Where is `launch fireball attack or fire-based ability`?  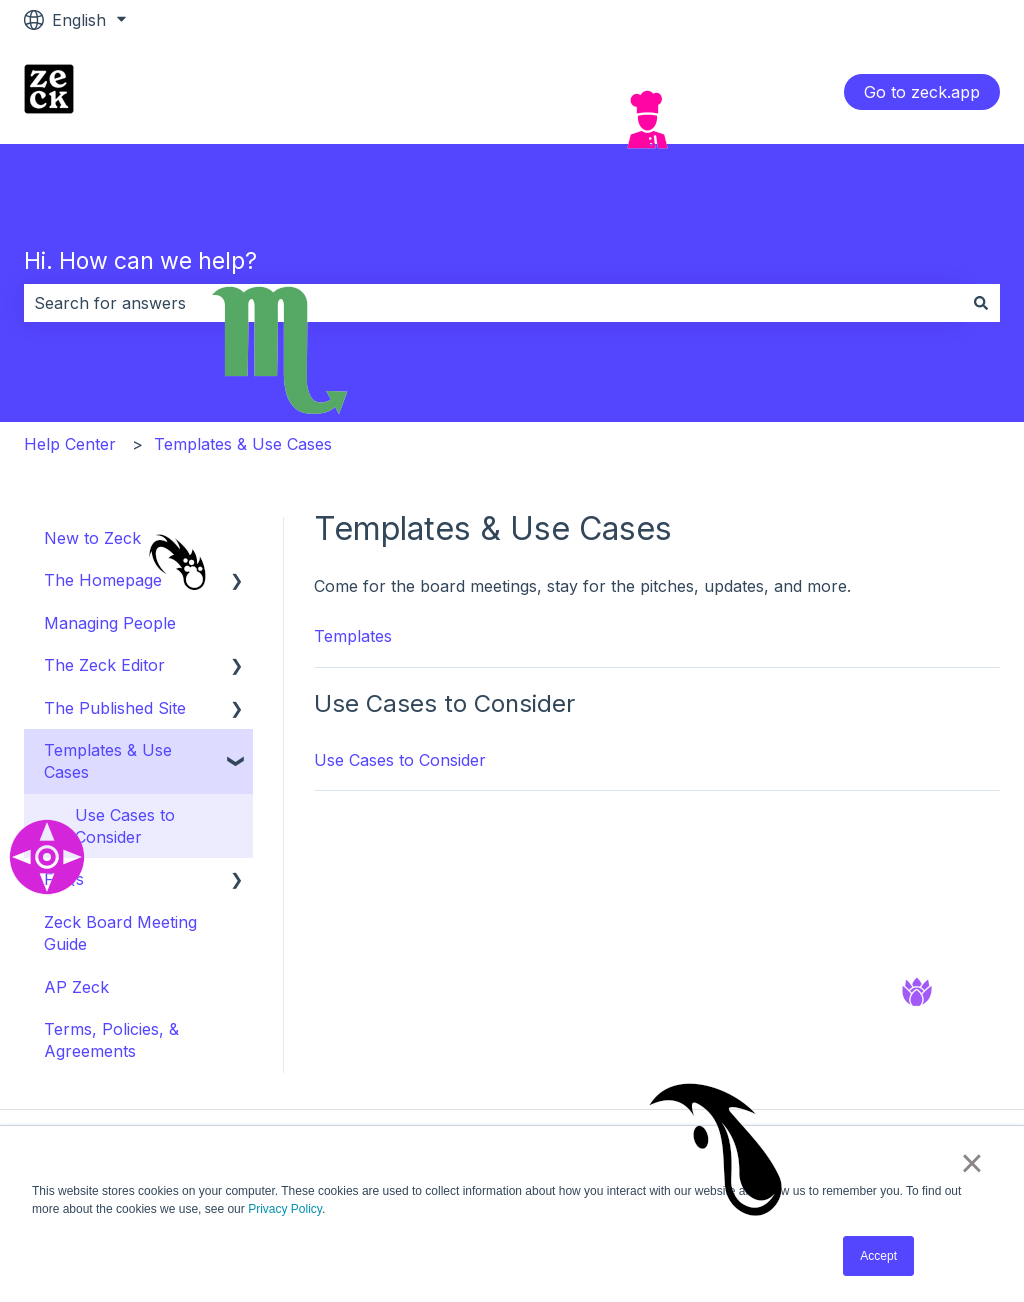
launch fireball attack or fire-based ability is located at coordinates (177, 562).